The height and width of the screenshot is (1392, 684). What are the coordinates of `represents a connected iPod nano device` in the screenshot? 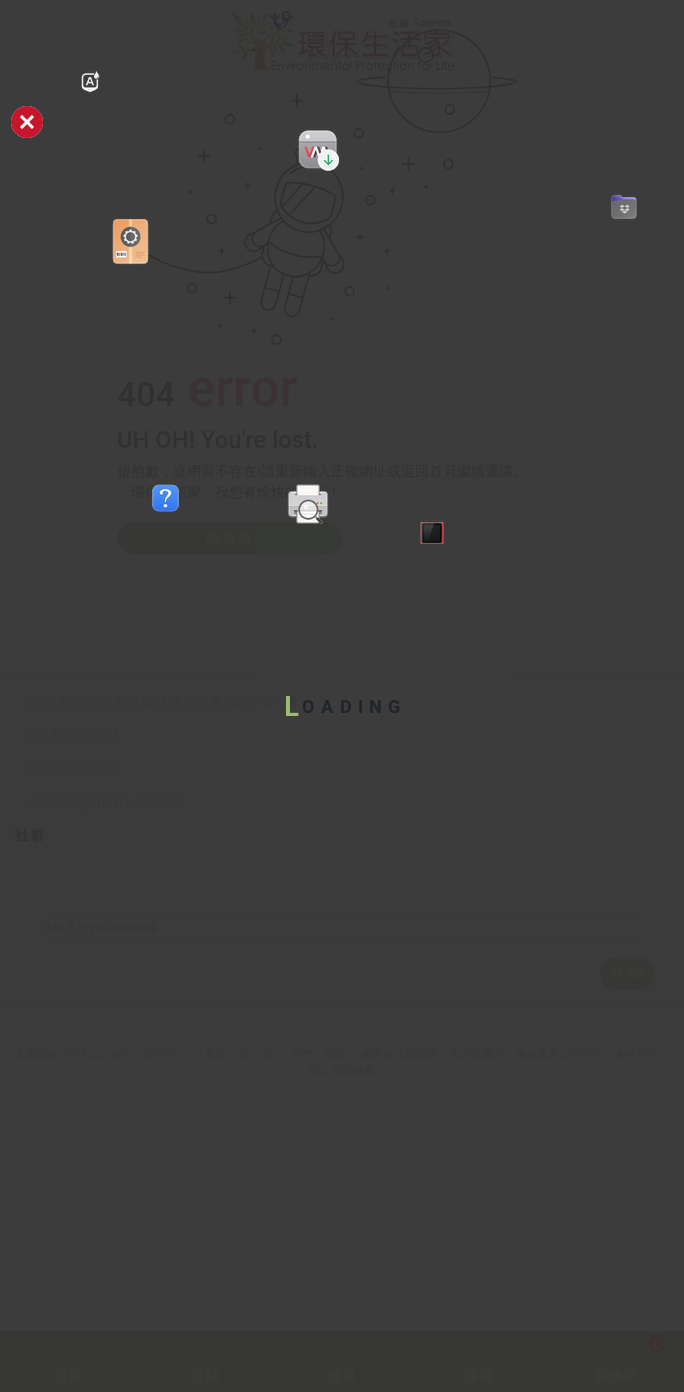 It's located at (432, 533).